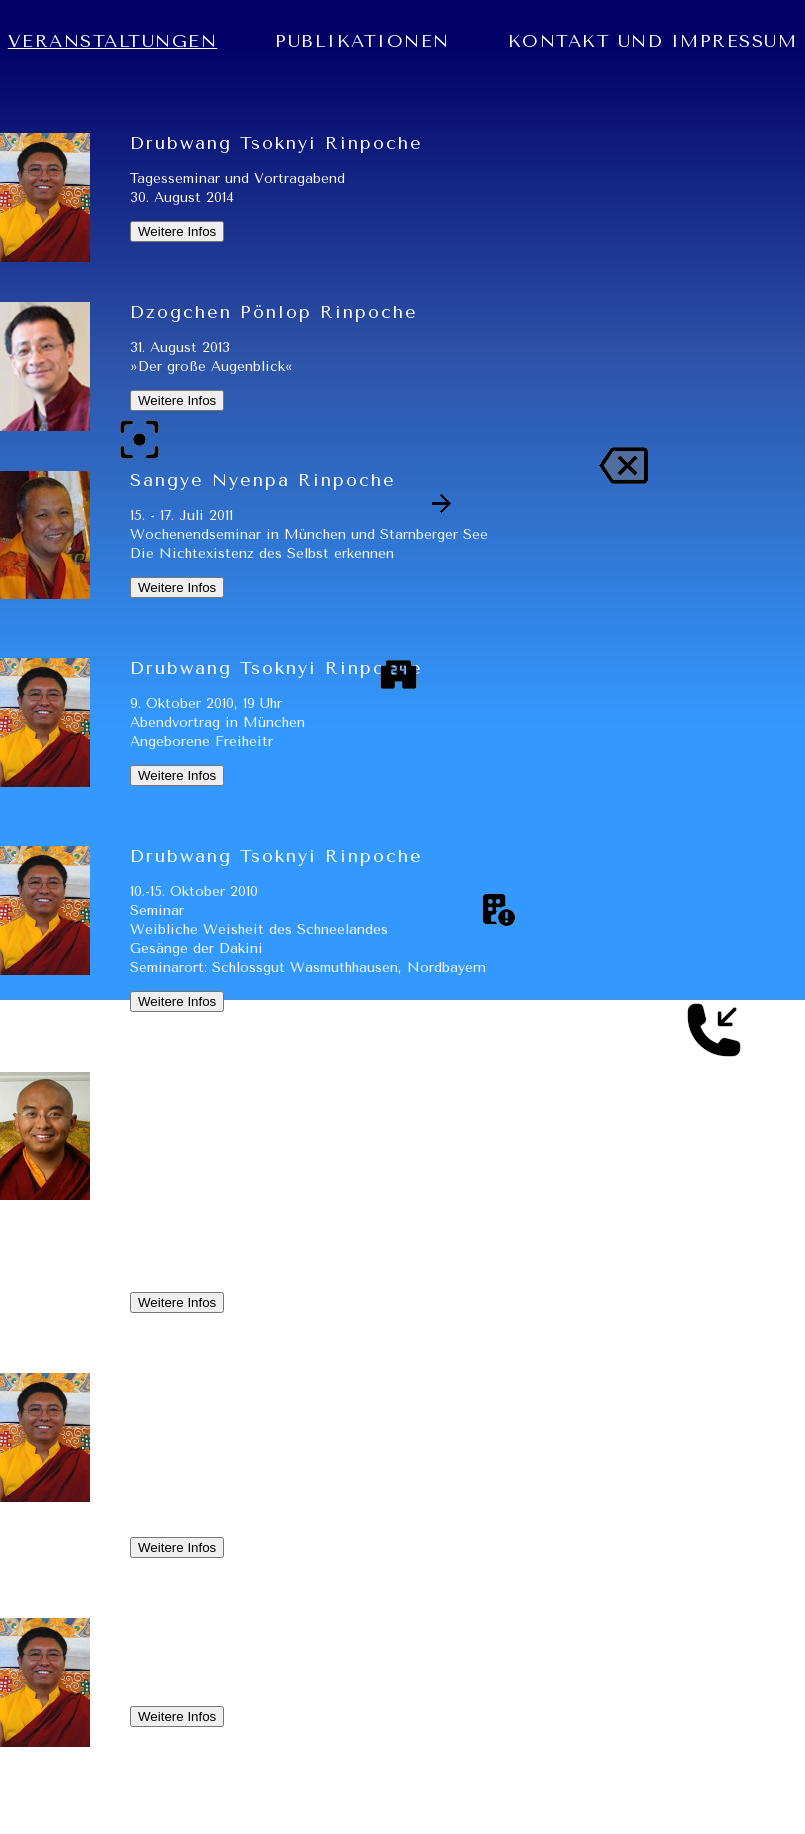 This screenshot has width=805, height=1834. What do you see at coordinates (441, 503) in the screenshot?
I see `navigate to the next item or screen` at bounding box center [441, 503].